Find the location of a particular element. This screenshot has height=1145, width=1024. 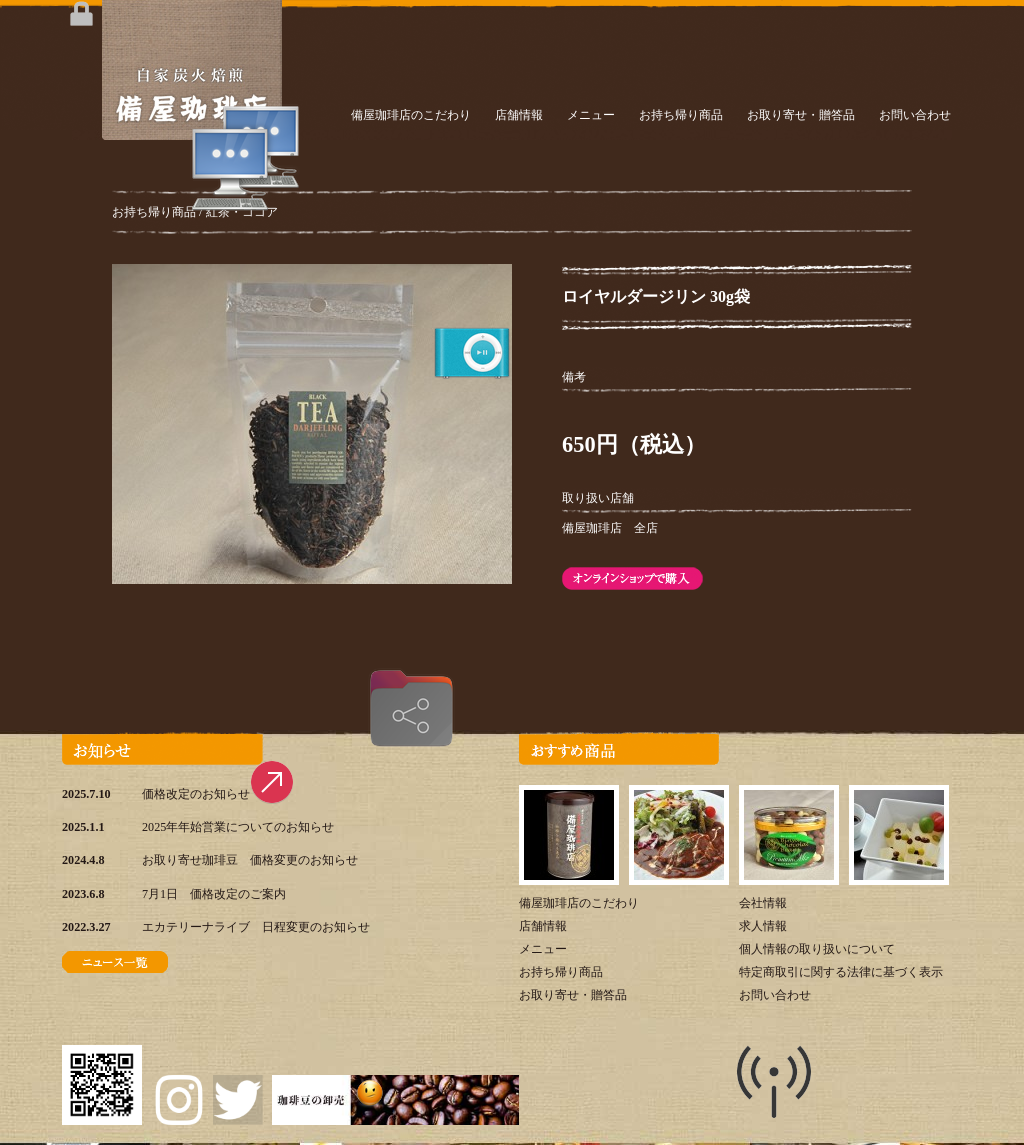

indicates active network data transfer (sending and receiving) is located at coordinates (244, 158).